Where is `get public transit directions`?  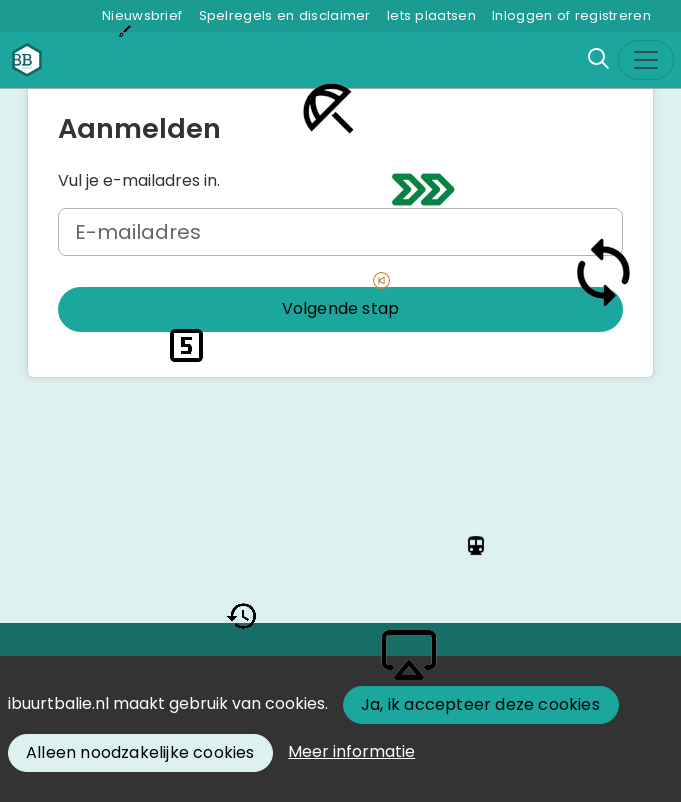
get public transit directions is located at coordinates (476, 546).